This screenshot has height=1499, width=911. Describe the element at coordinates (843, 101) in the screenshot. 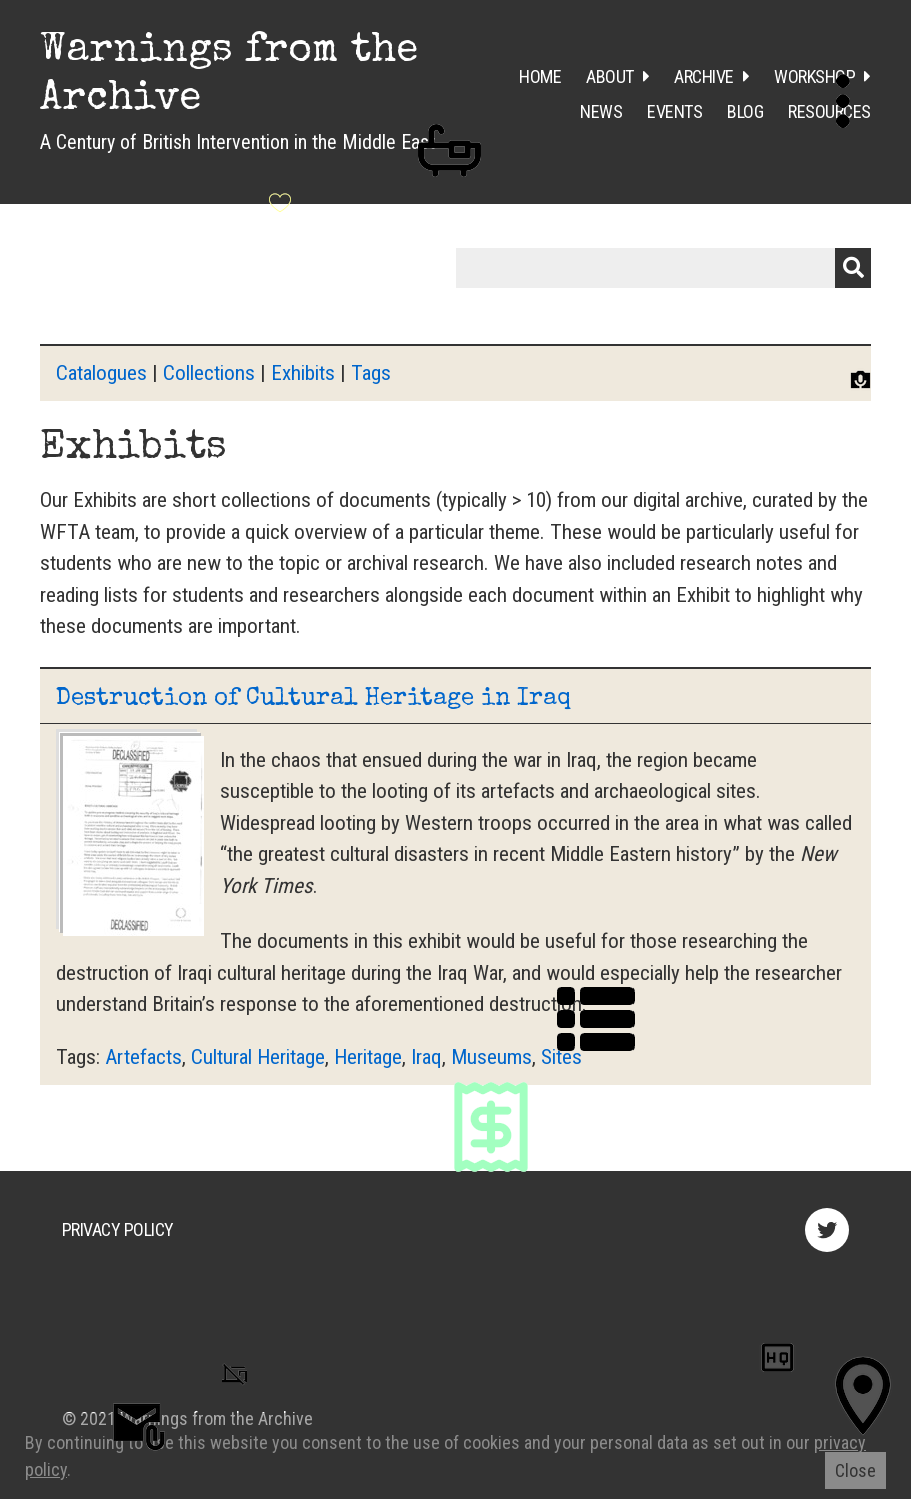

I see `open additional options menu` at that location.